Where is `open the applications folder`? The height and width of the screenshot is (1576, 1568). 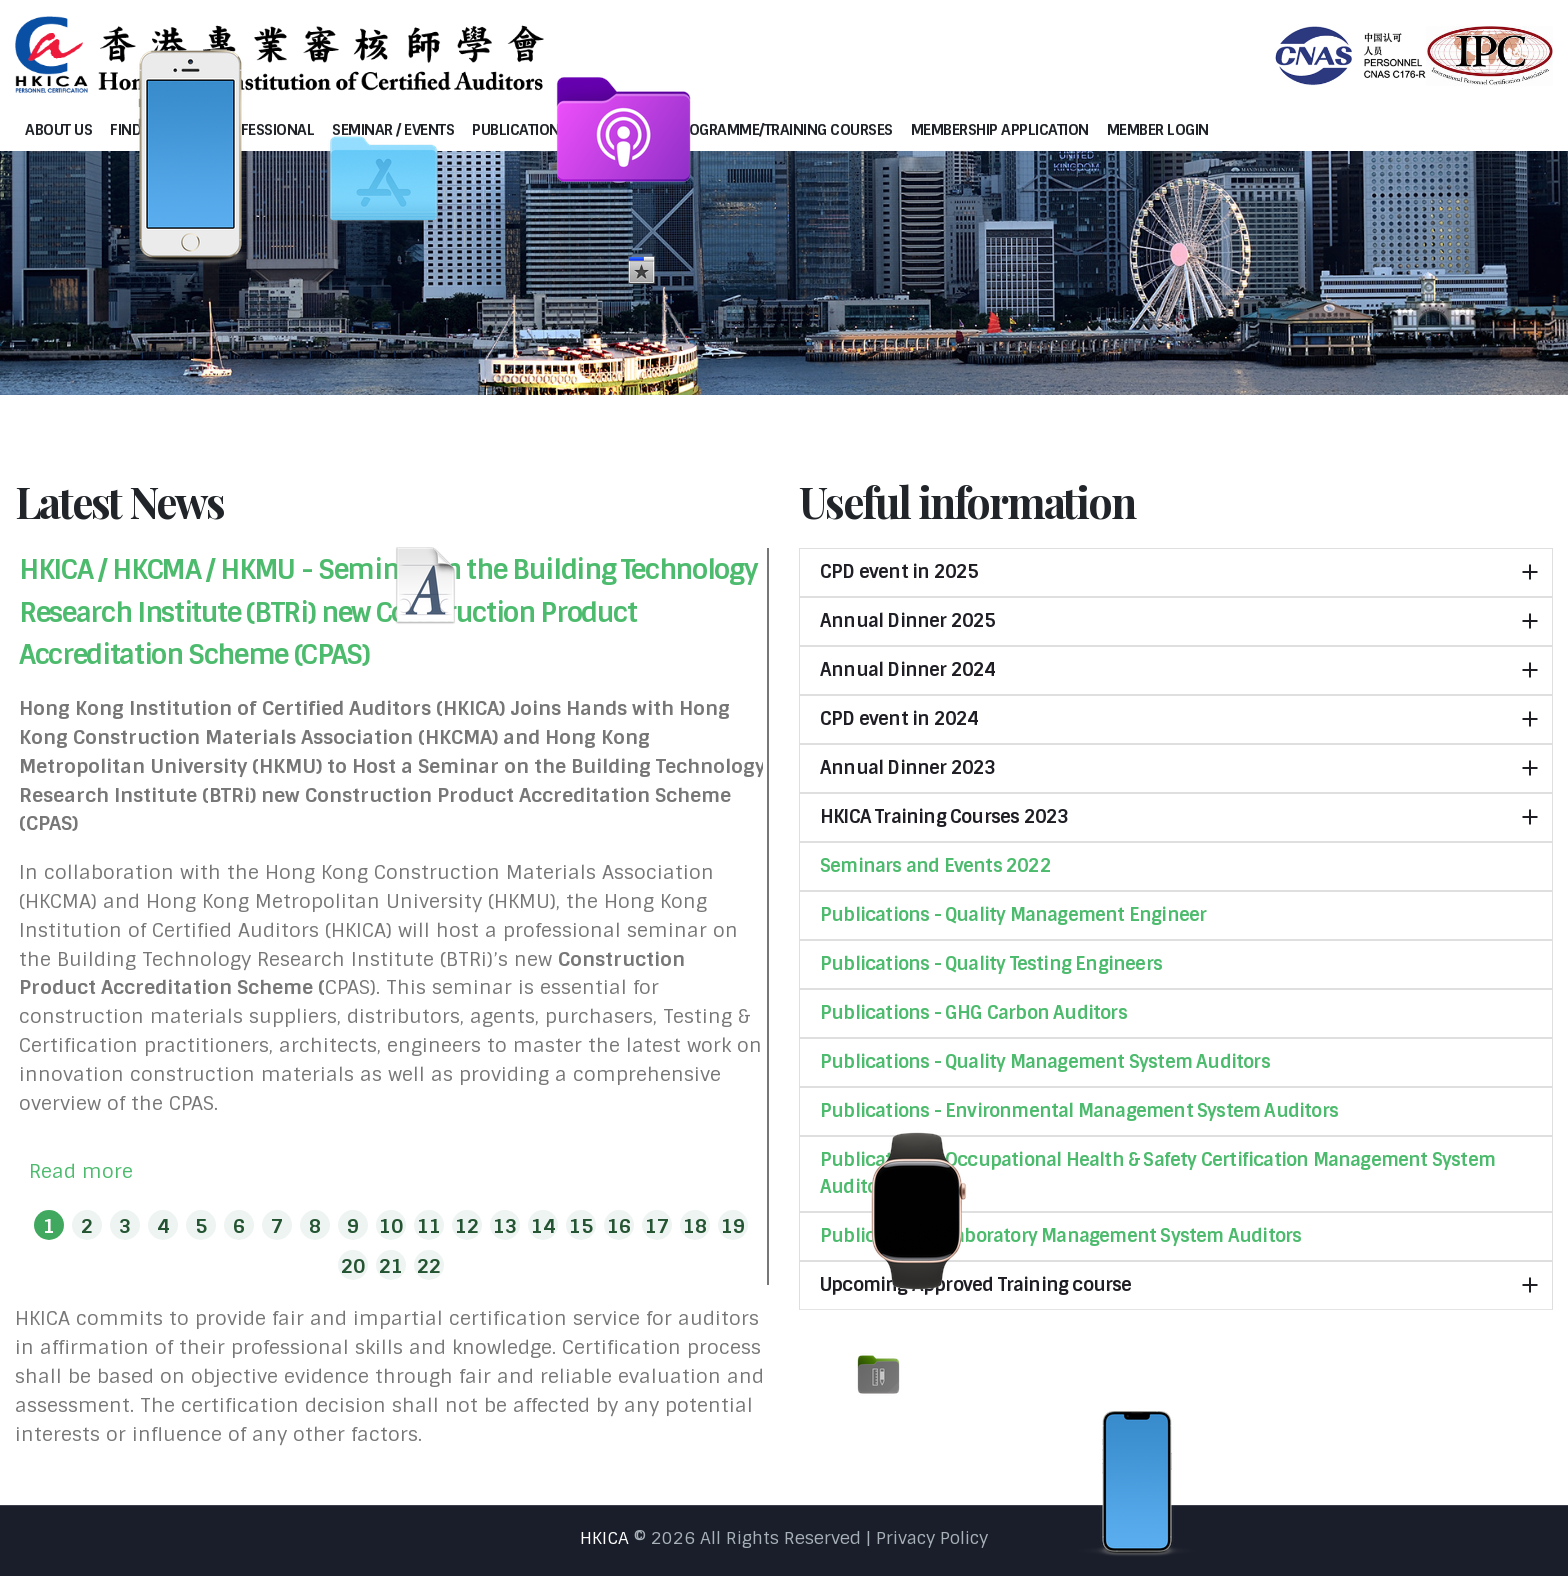 open the applications folder is located at coordinates (383, 178).